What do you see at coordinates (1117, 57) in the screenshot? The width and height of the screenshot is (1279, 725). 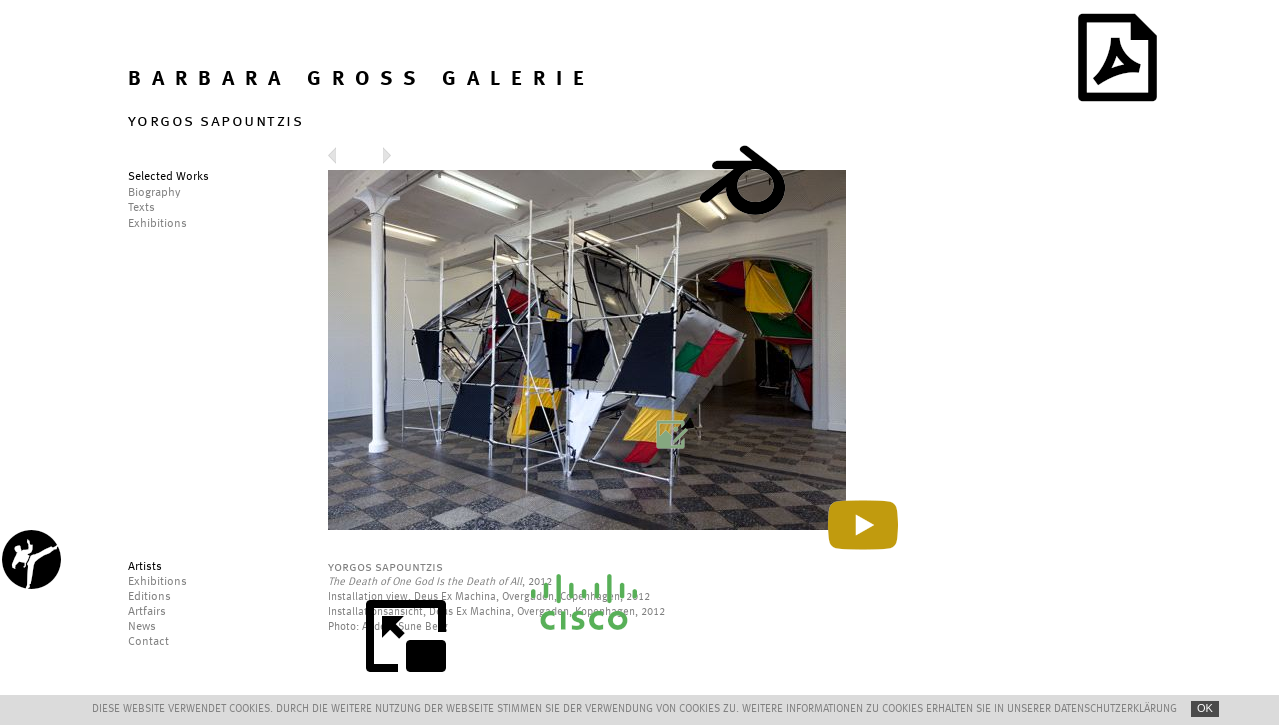 I see `view or open a PDF document` at bounding box center [1117, 57].